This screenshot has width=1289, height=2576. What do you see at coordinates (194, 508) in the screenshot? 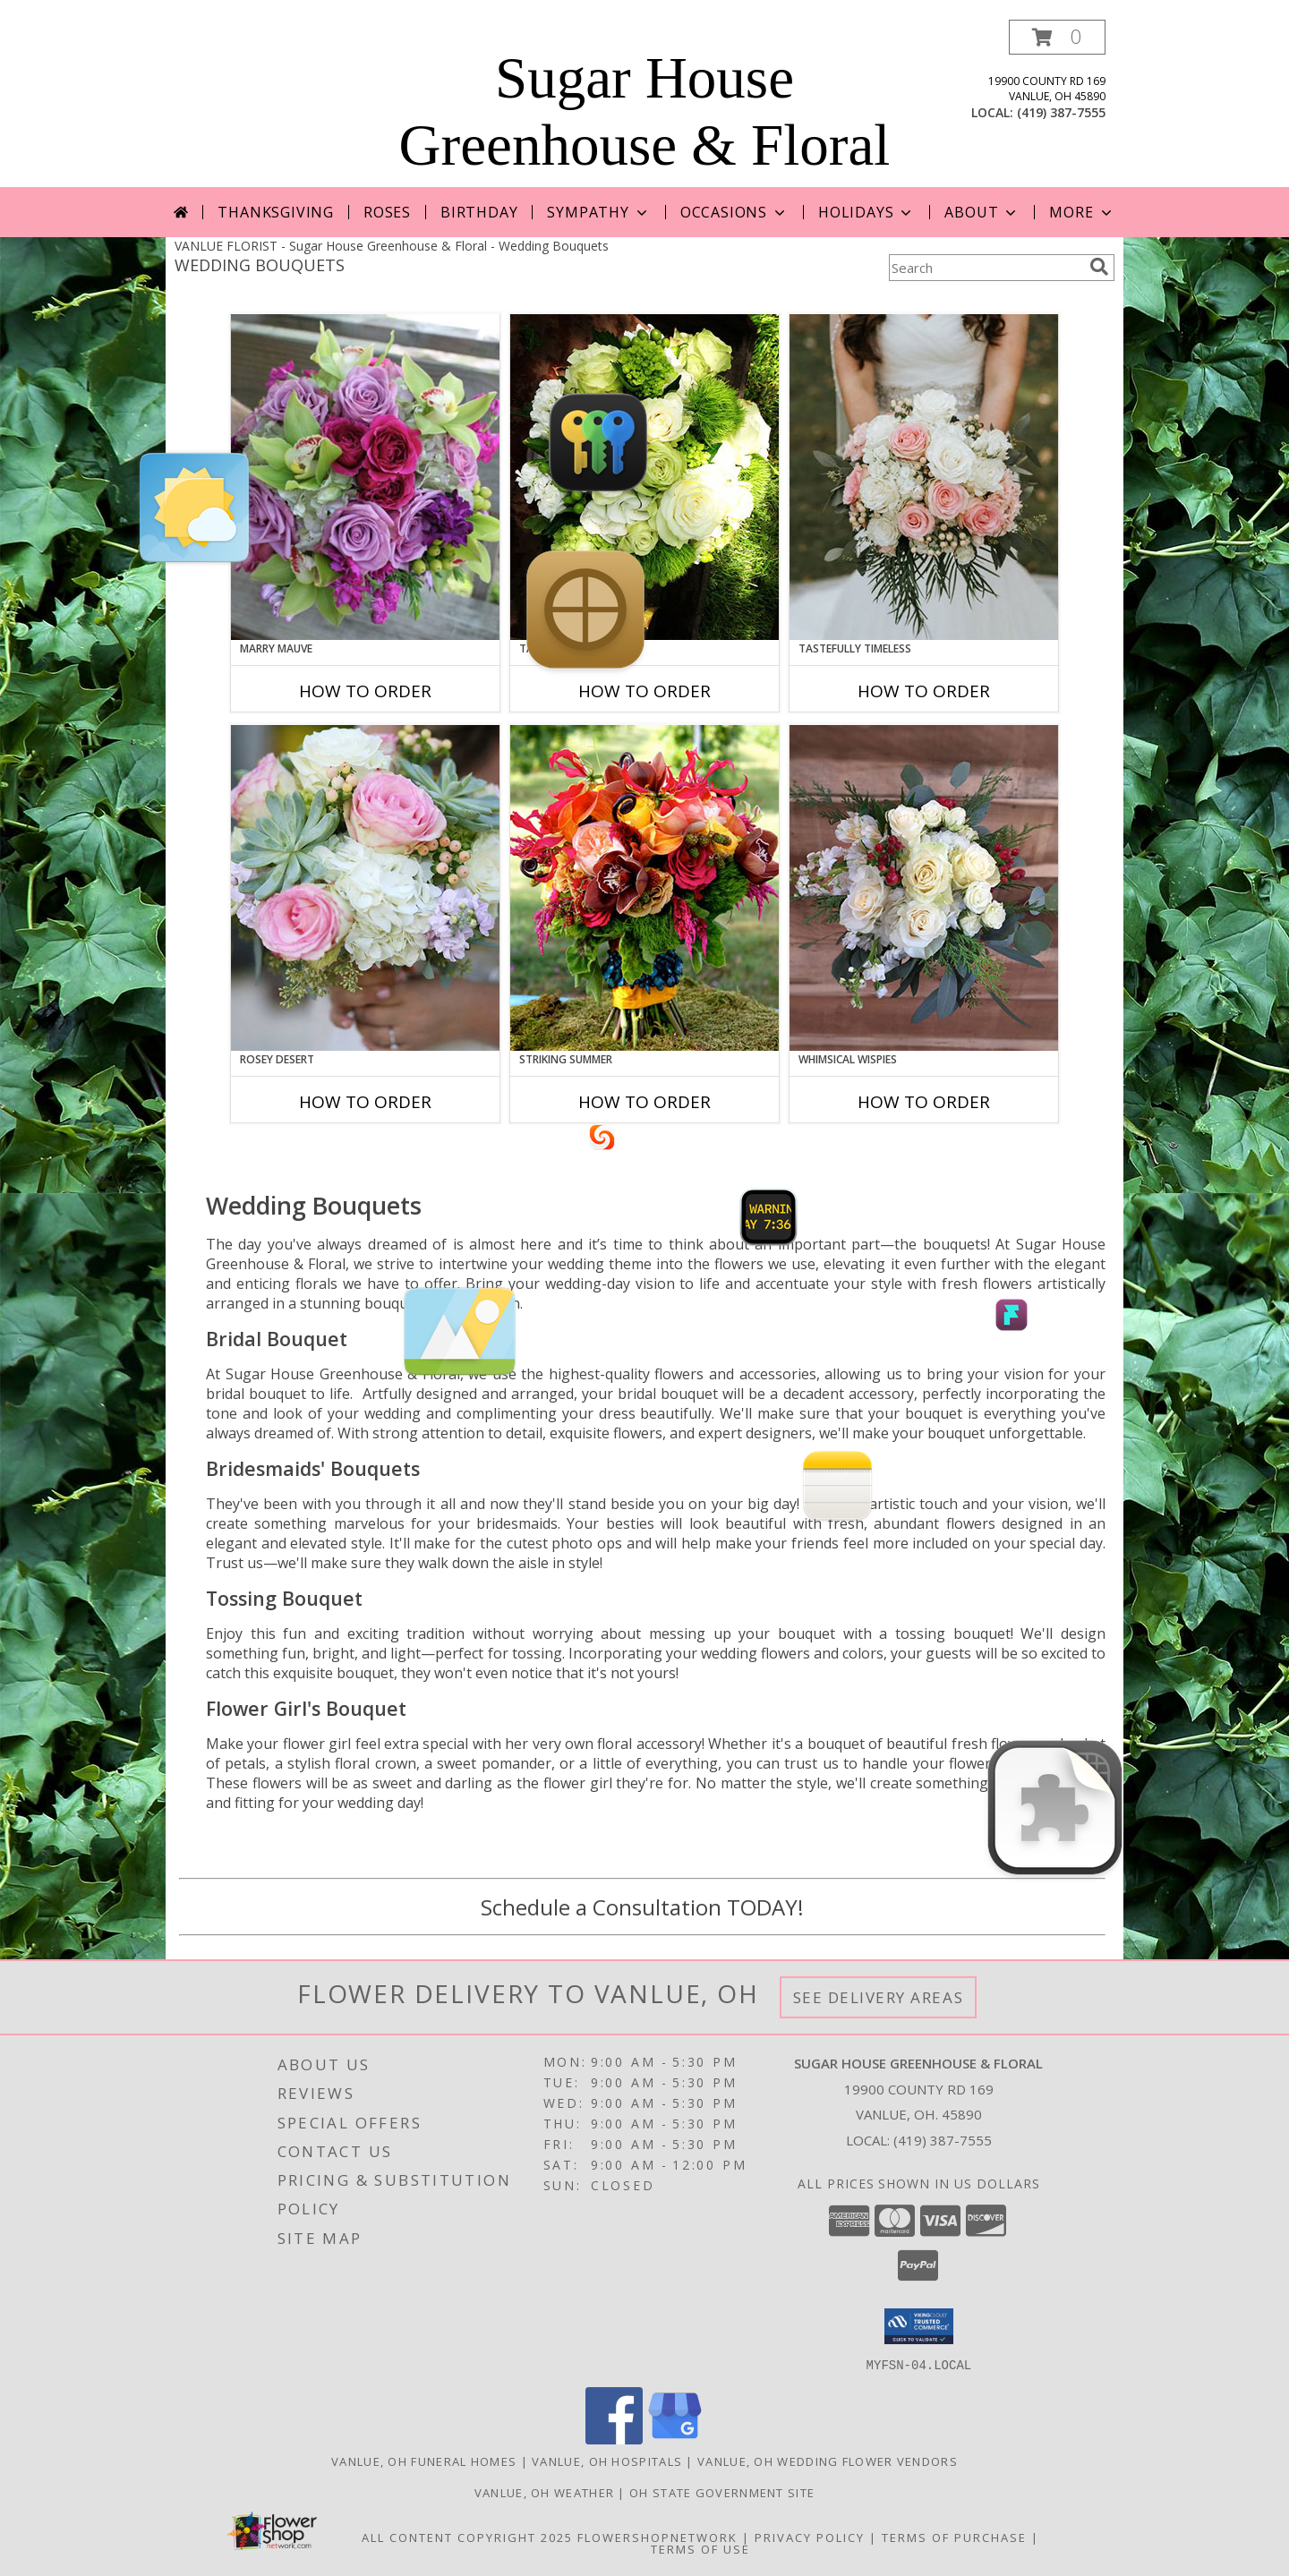
I see `open the weather app` at bounding box center [194, 508].